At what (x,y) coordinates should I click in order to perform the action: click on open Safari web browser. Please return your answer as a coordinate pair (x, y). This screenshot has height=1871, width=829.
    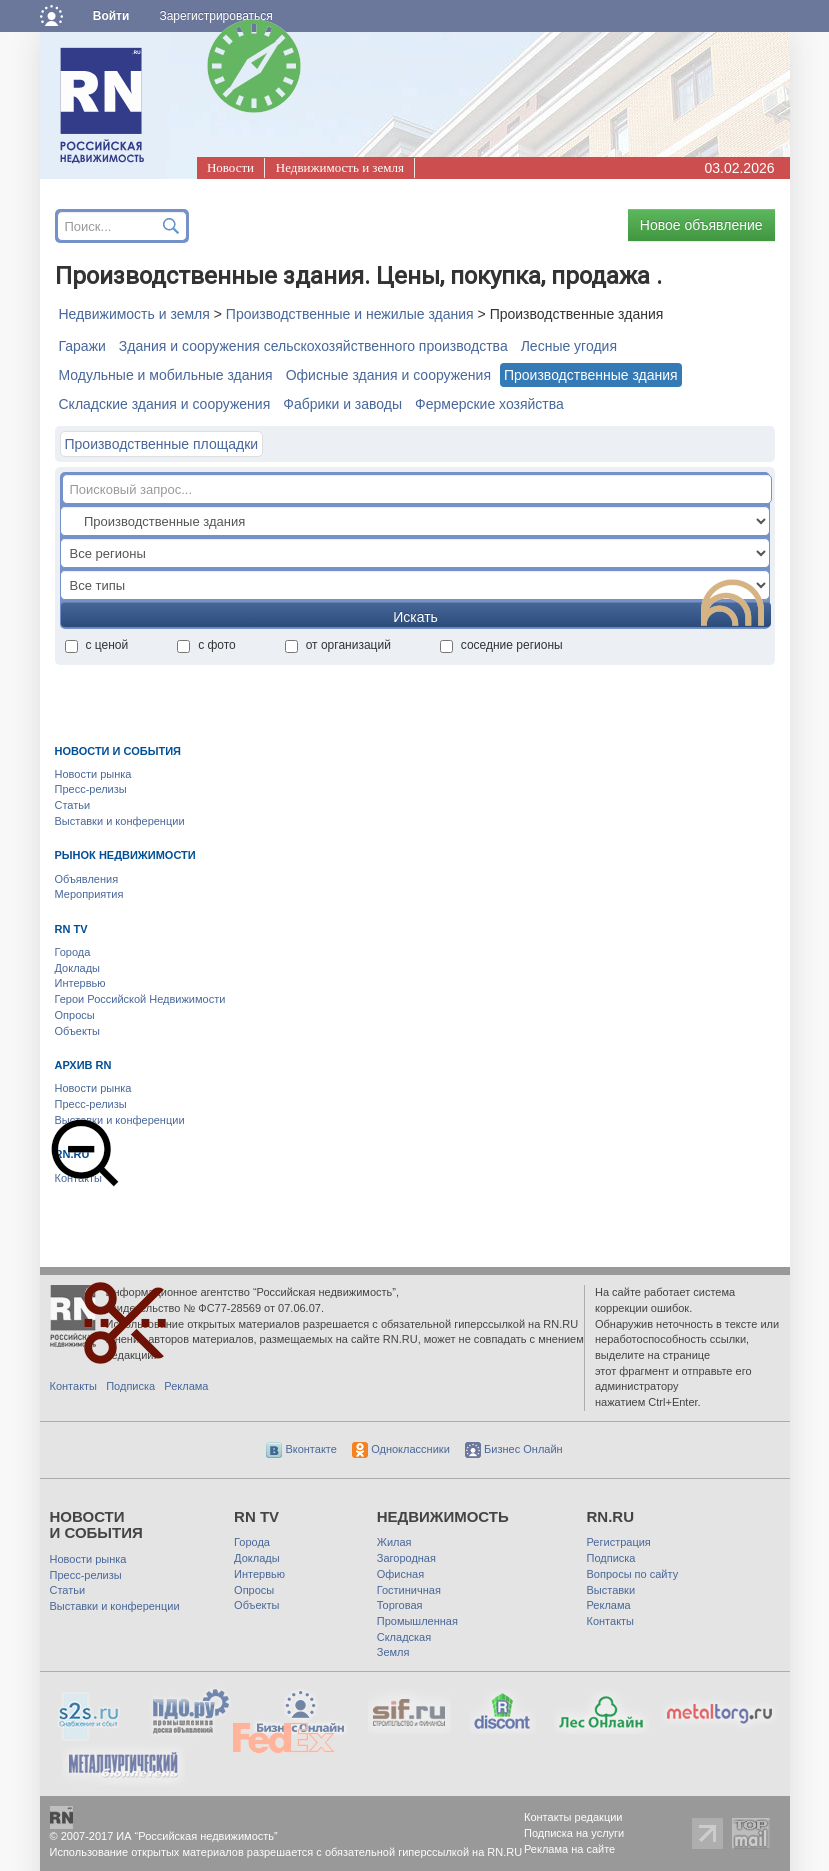
    Looking at the image, I should click on (254, 66).